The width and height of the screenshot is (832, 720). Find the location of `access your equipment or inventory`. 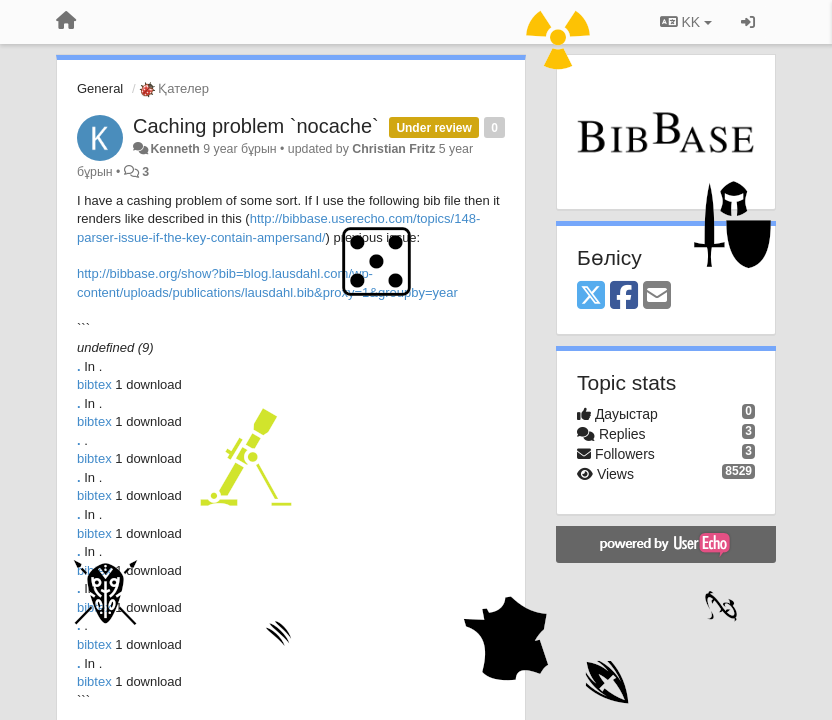

access your equipment or inventory is located at coordinates (732, 225).